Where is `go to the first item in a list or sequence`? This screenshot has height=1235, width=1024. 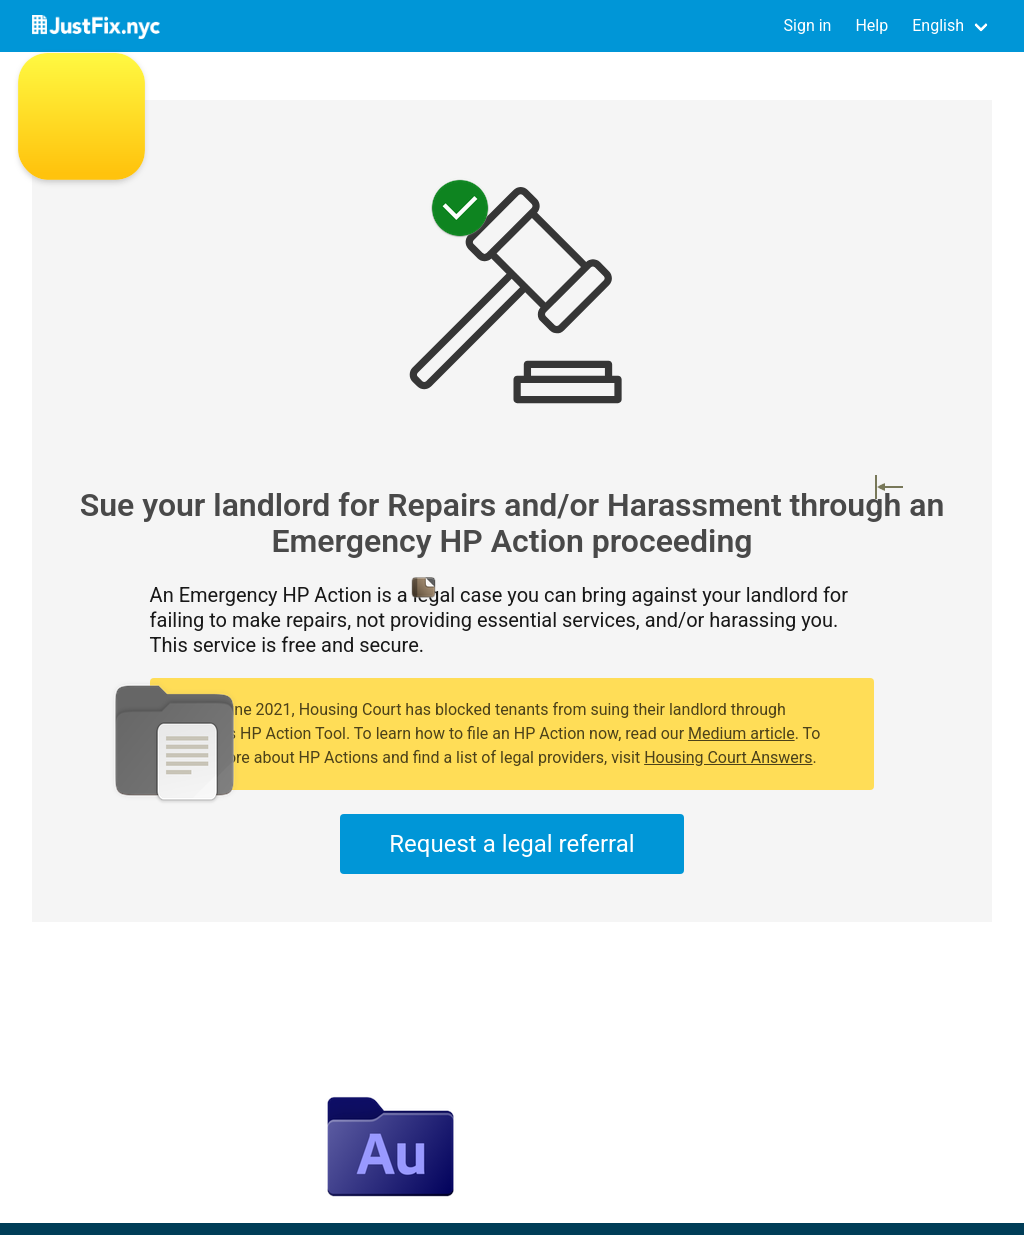
go to the first item in a list or sequence is located at coordinates (889, 487).